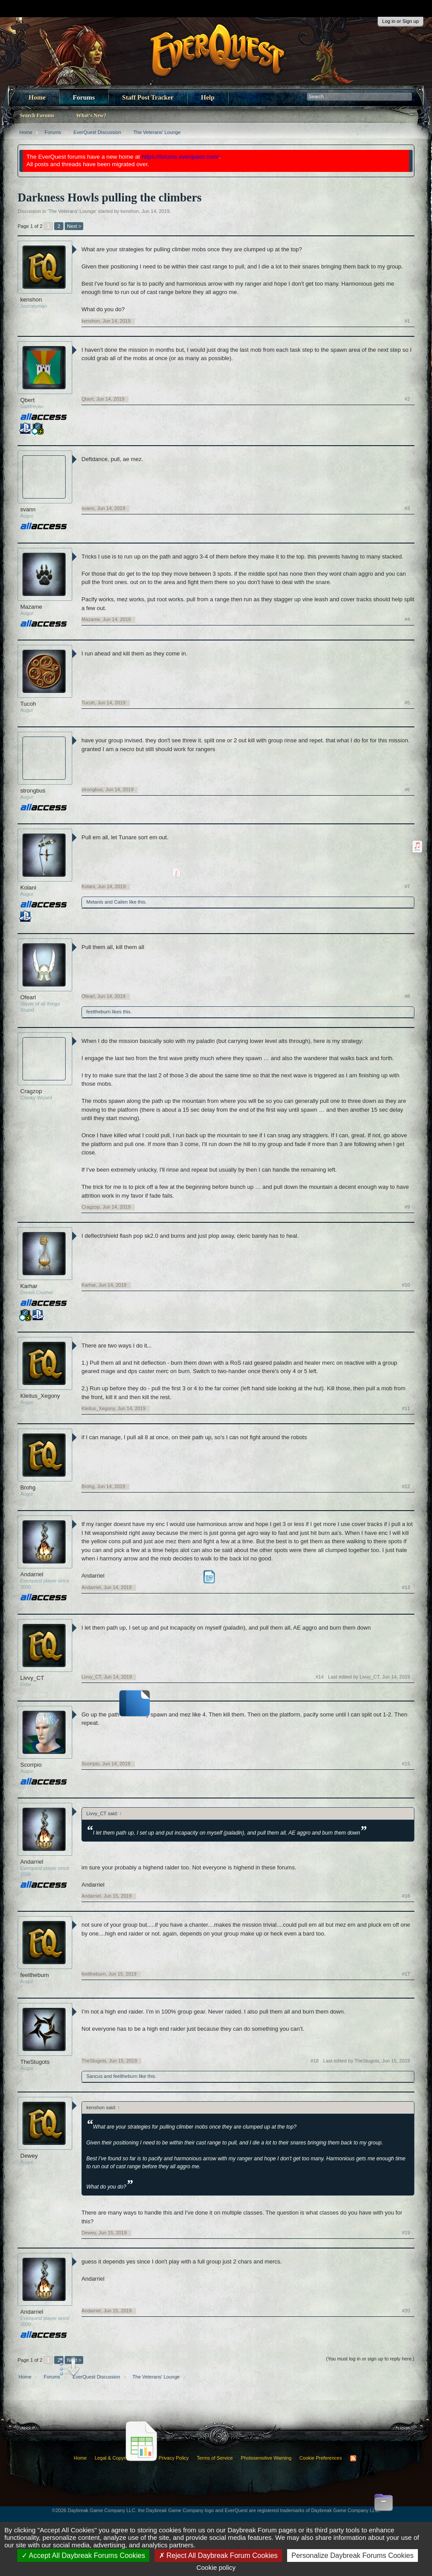 This screenshot has width=432, height=2576. Describe the element at coordinates (417, 846) in the screenshot. I see `a windows media audio file` at that location.